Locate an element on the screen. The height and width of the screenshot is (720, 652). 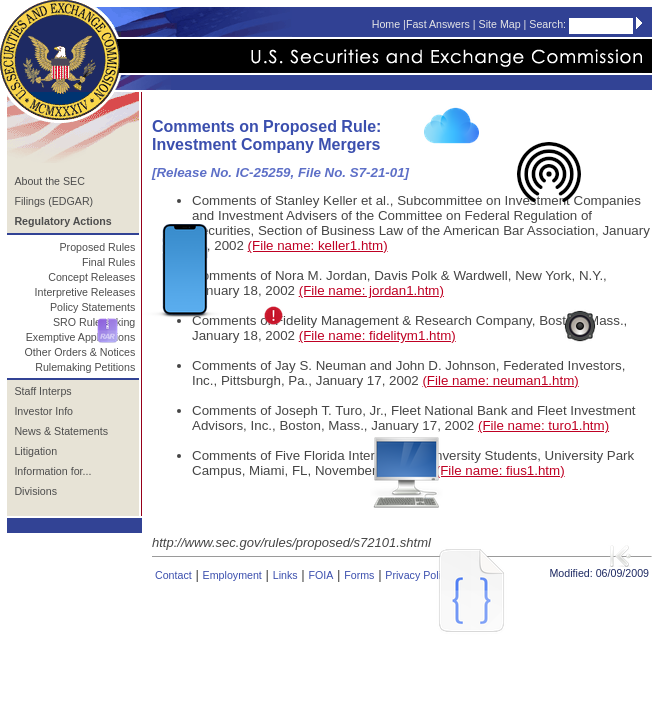
indicates a critical error or dangerous action is located at coordinates (273, 315).